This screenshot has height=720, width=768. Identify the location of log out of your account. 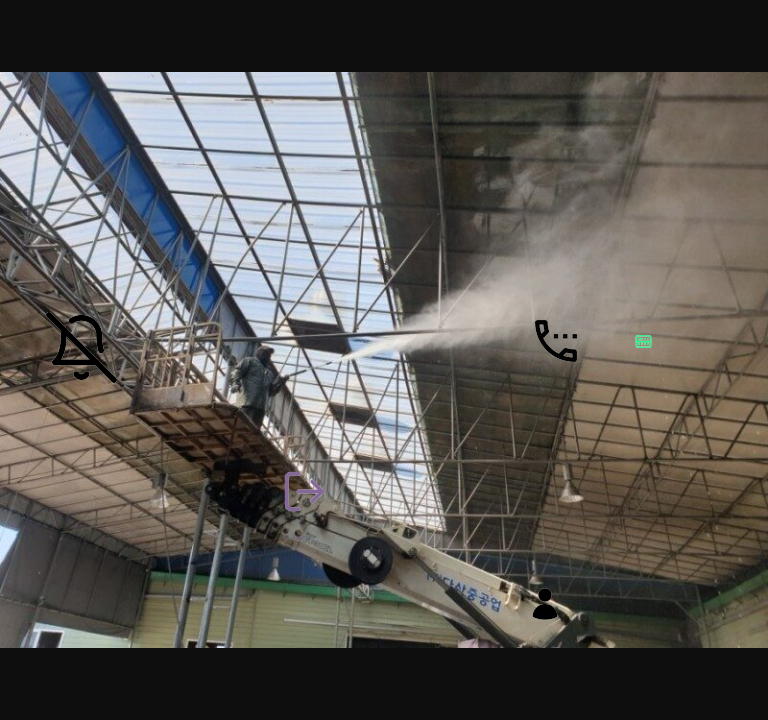
(304, 491).